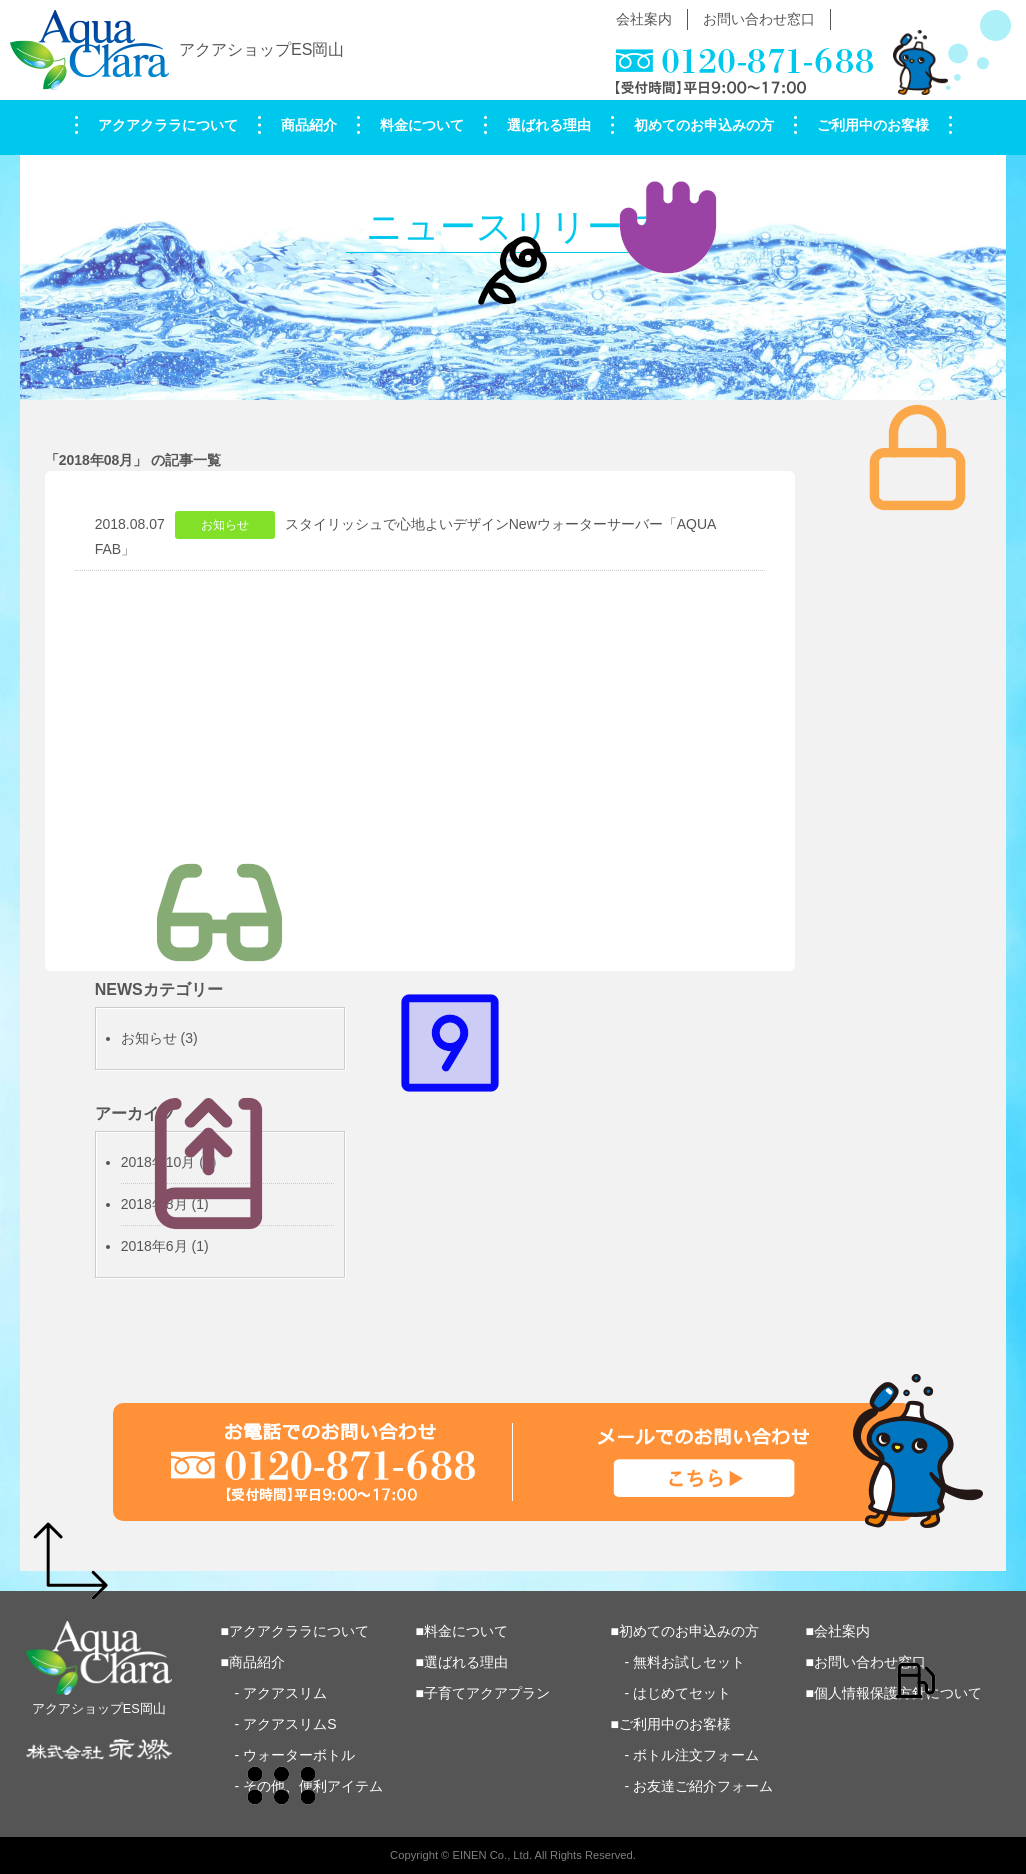 This screenshot has width=1026, height=1874. I want to click on upload or export a book, so click(208, 1163).